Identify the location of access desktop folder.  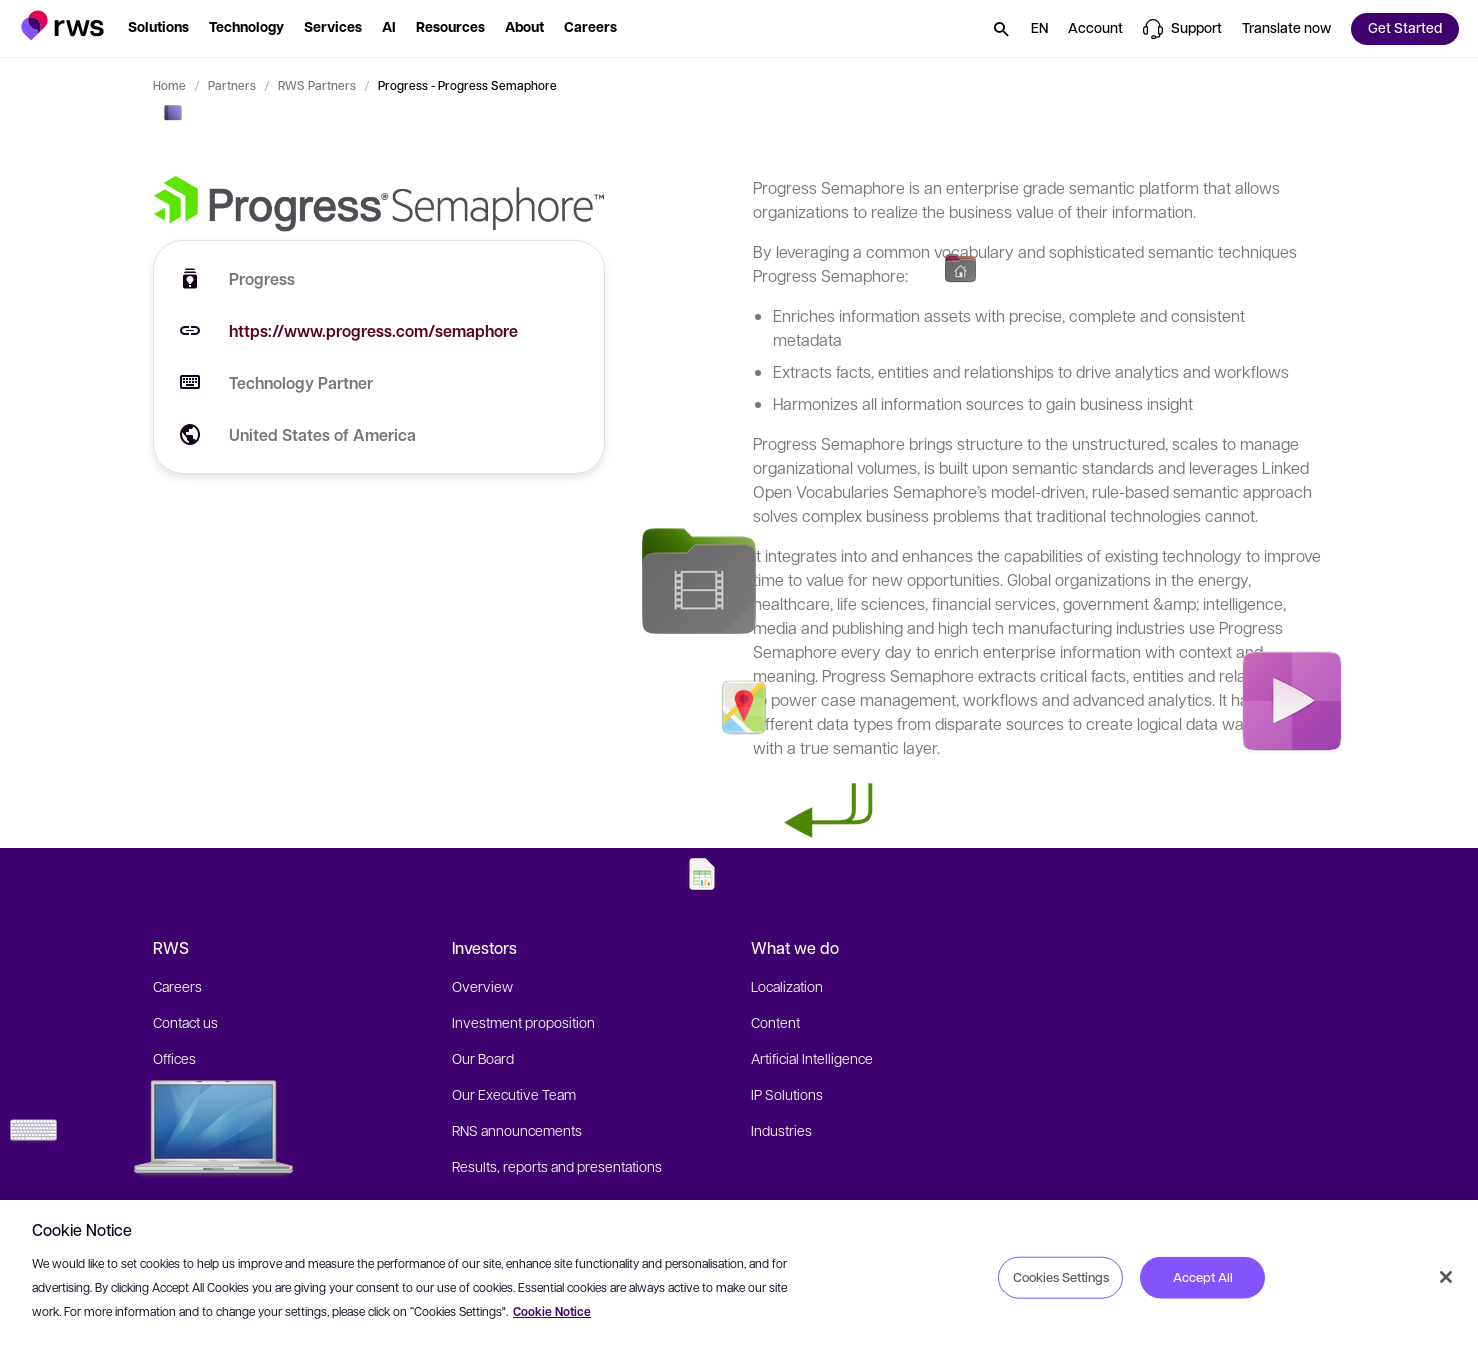
(173, 112).